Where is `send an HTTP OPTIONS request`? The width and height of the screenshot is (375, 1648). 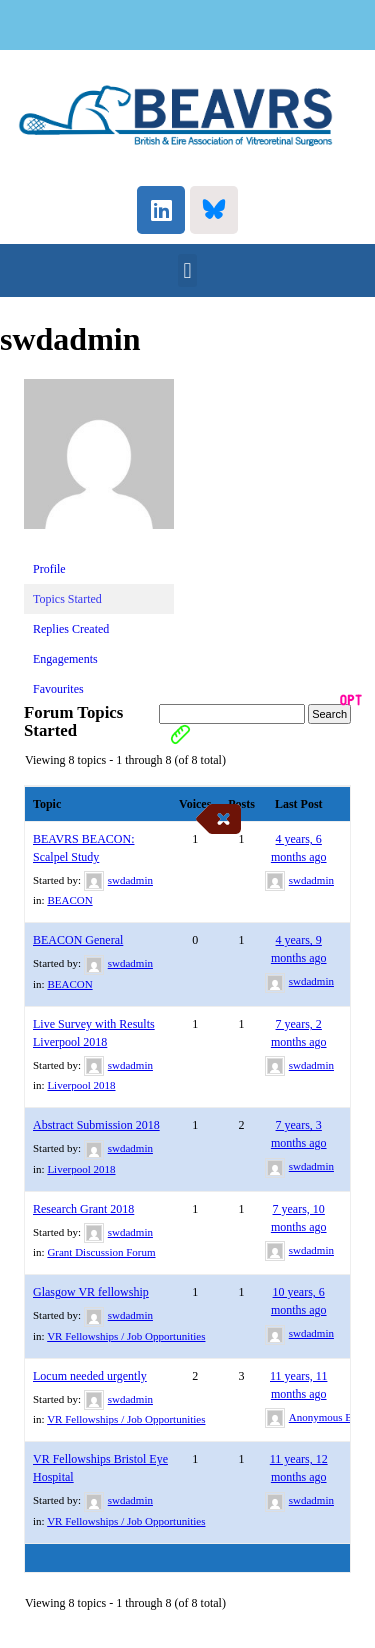
send an HTTP OPTIONS request is located at coordinates (351, 700).